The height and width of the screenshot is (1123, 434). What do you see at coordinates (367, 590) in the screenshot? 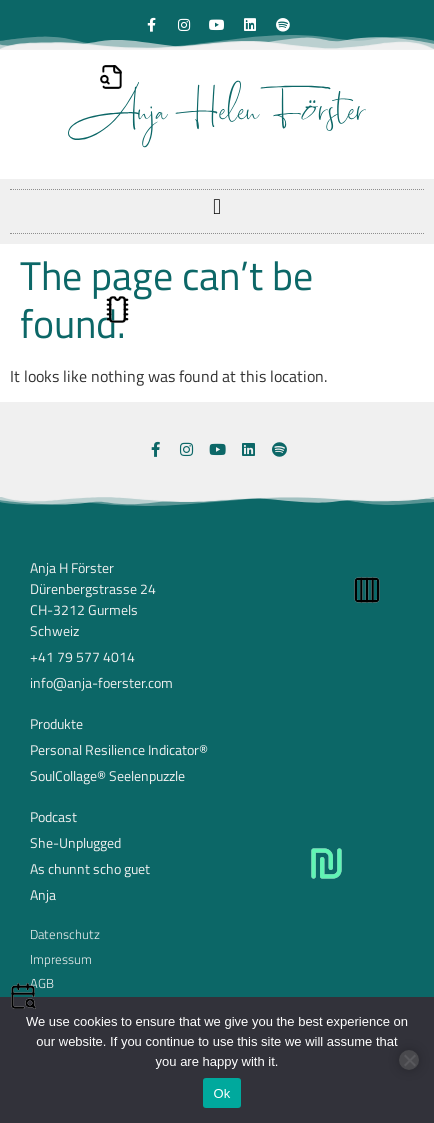
I see `switch to four-column layout view` at bounding box center [367, 590].